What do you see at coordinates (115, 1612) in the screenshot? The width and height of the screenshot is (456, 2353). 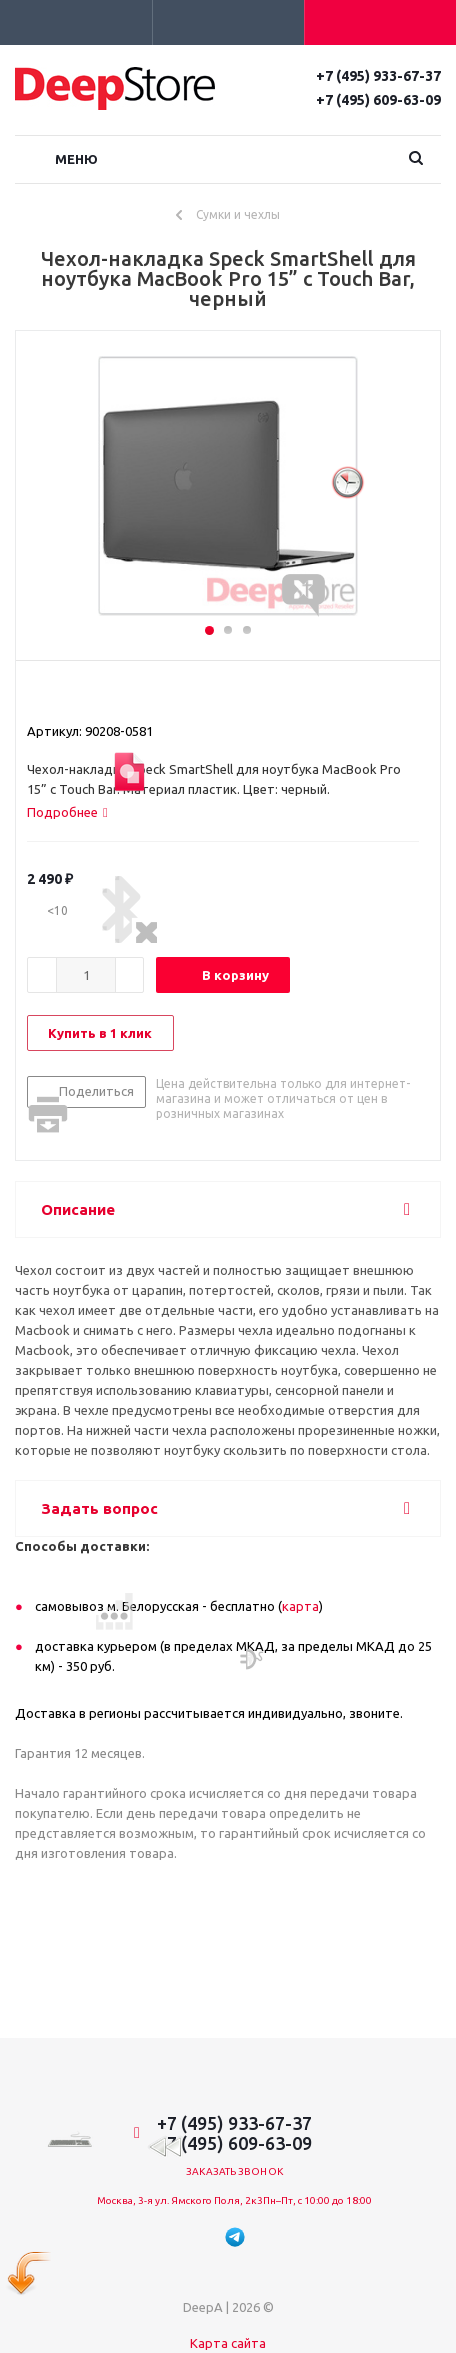 I see `indicates cellular network signal is being acquired` at bounding box center [115, 1612].